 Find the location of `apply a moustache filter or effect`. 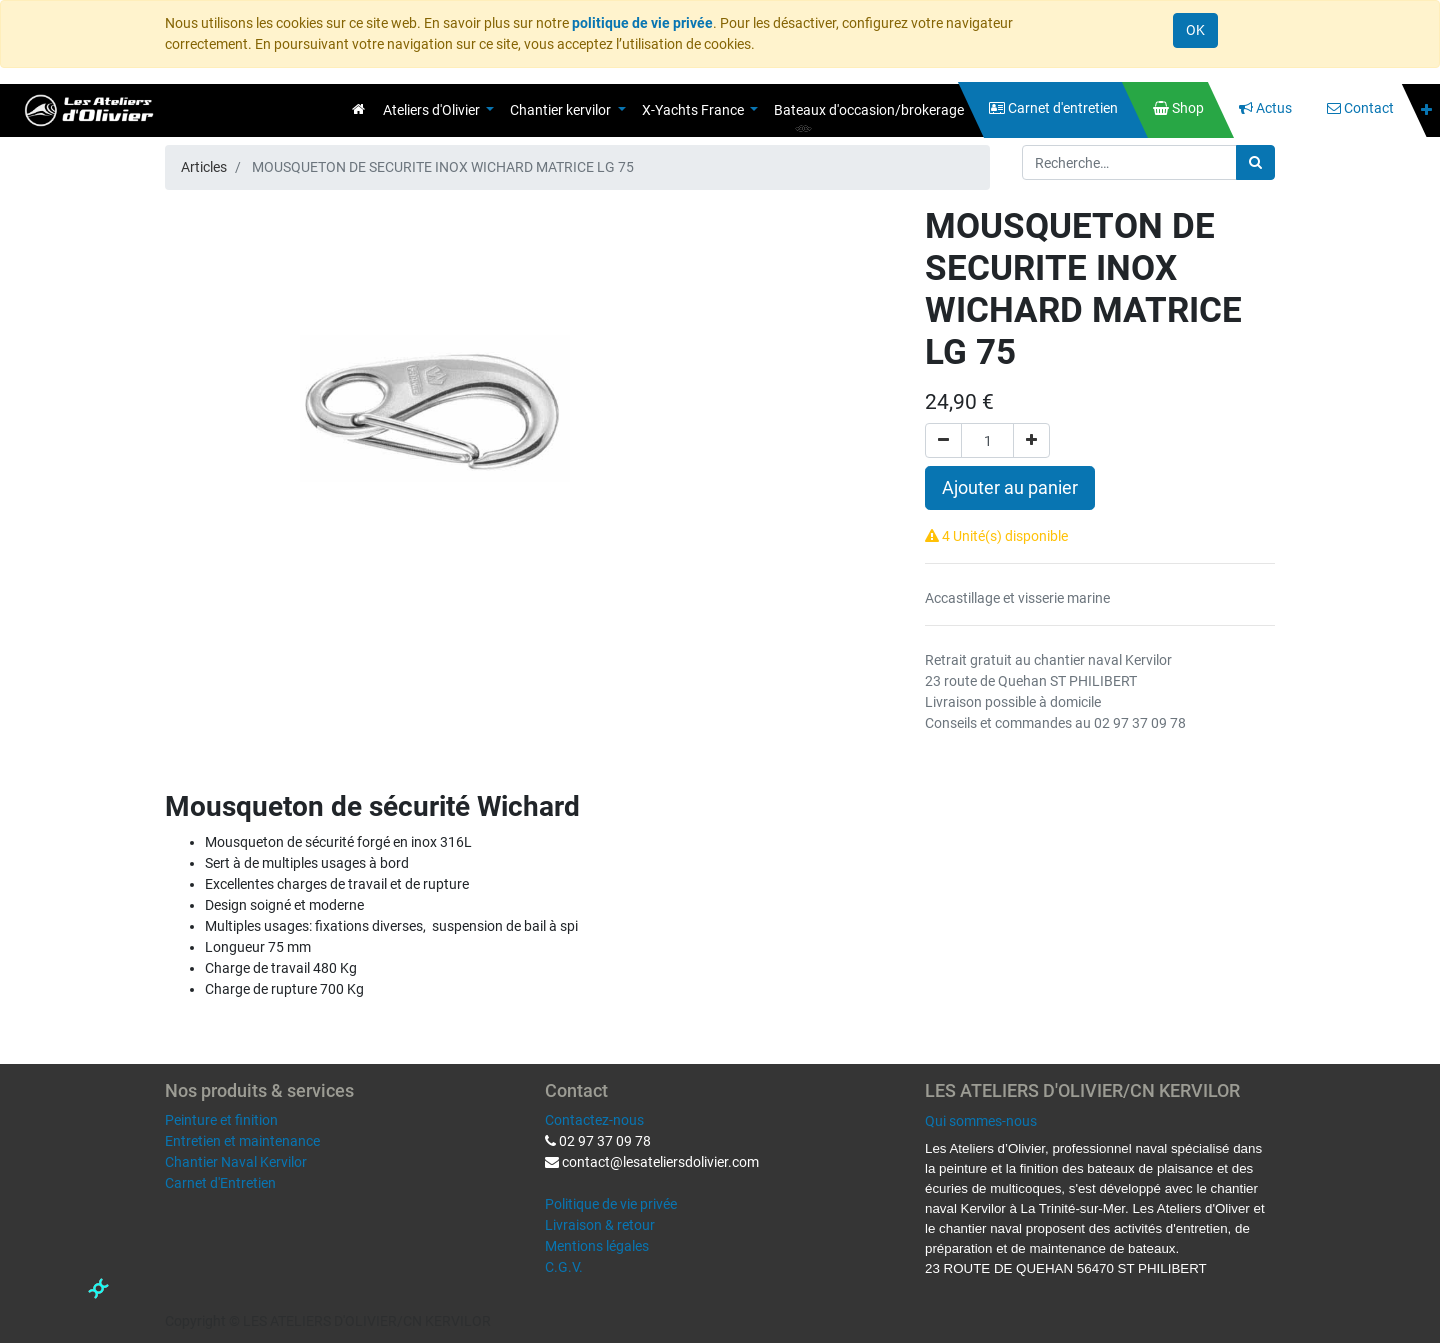

apply a moustache filter or effect is located at coordinates (803, 128).